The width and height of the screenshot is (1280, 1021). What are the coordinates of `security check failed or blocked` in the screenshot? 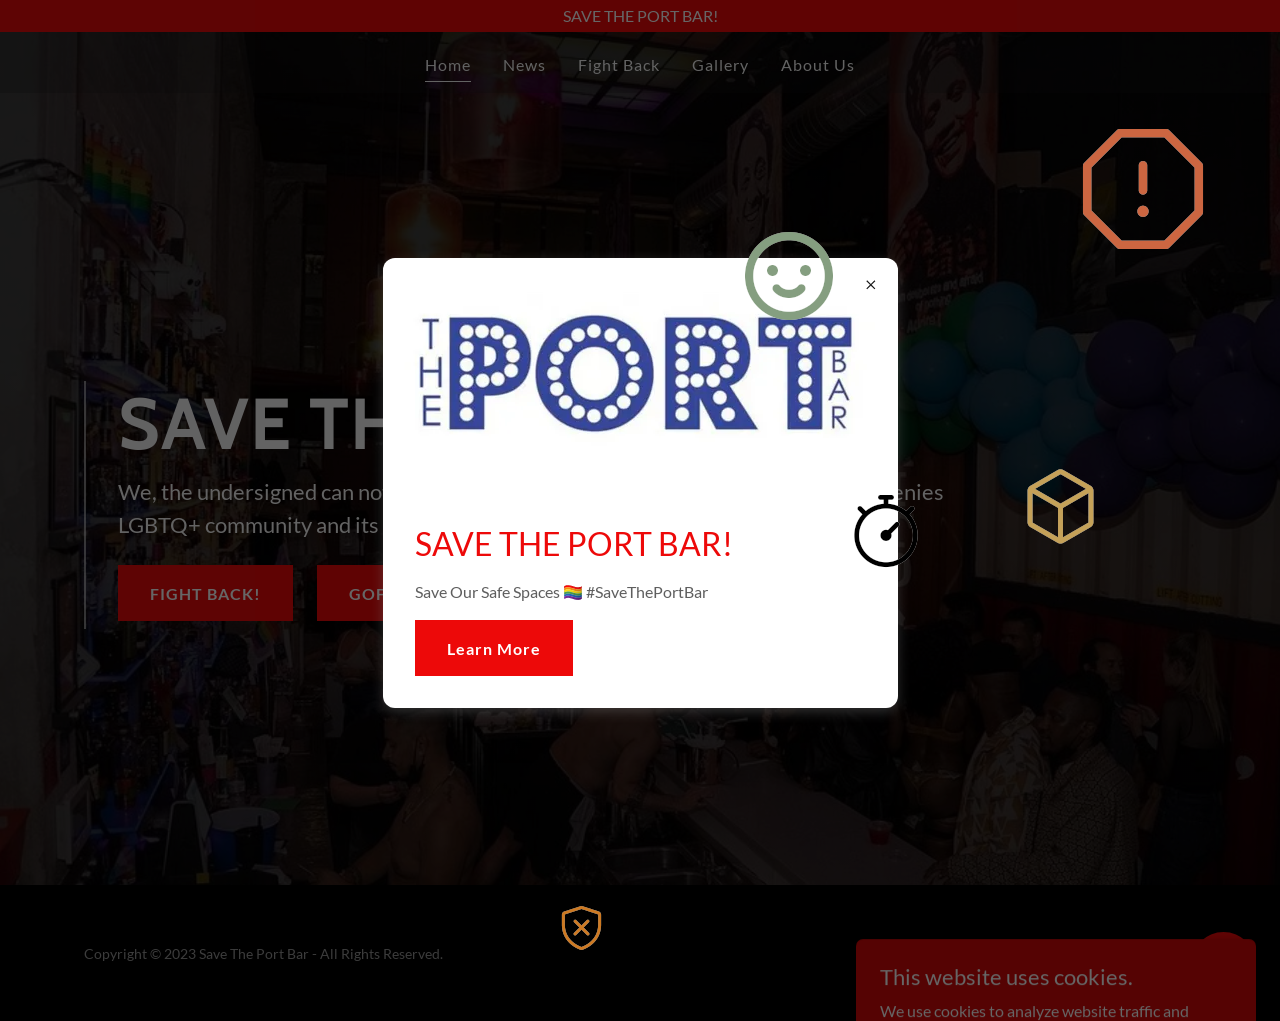 It's located at (581, 928).